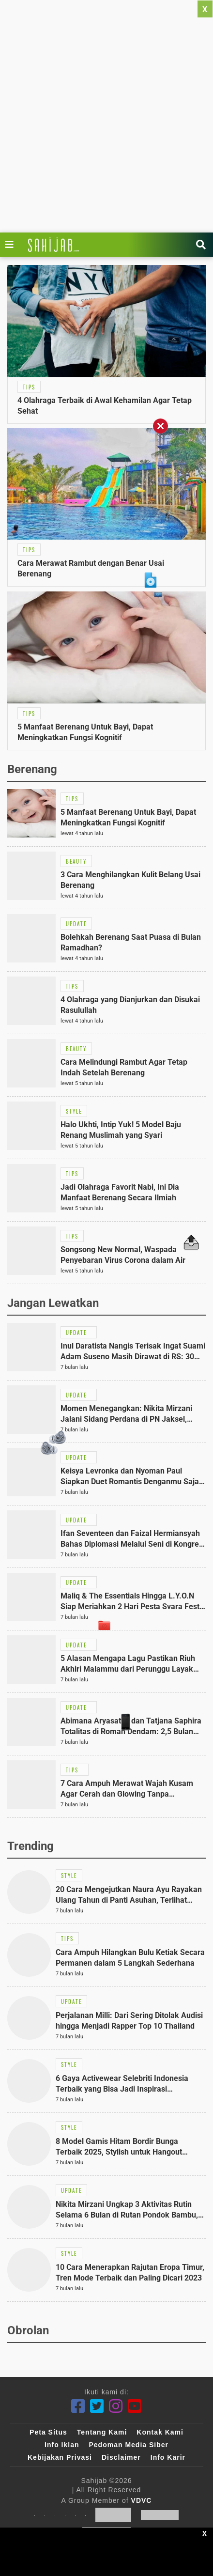  What do you see at coordinates (53, 1443) in the screenshot?
I see `connect beats wireless earbuds` at bounding box center [53, 1443].